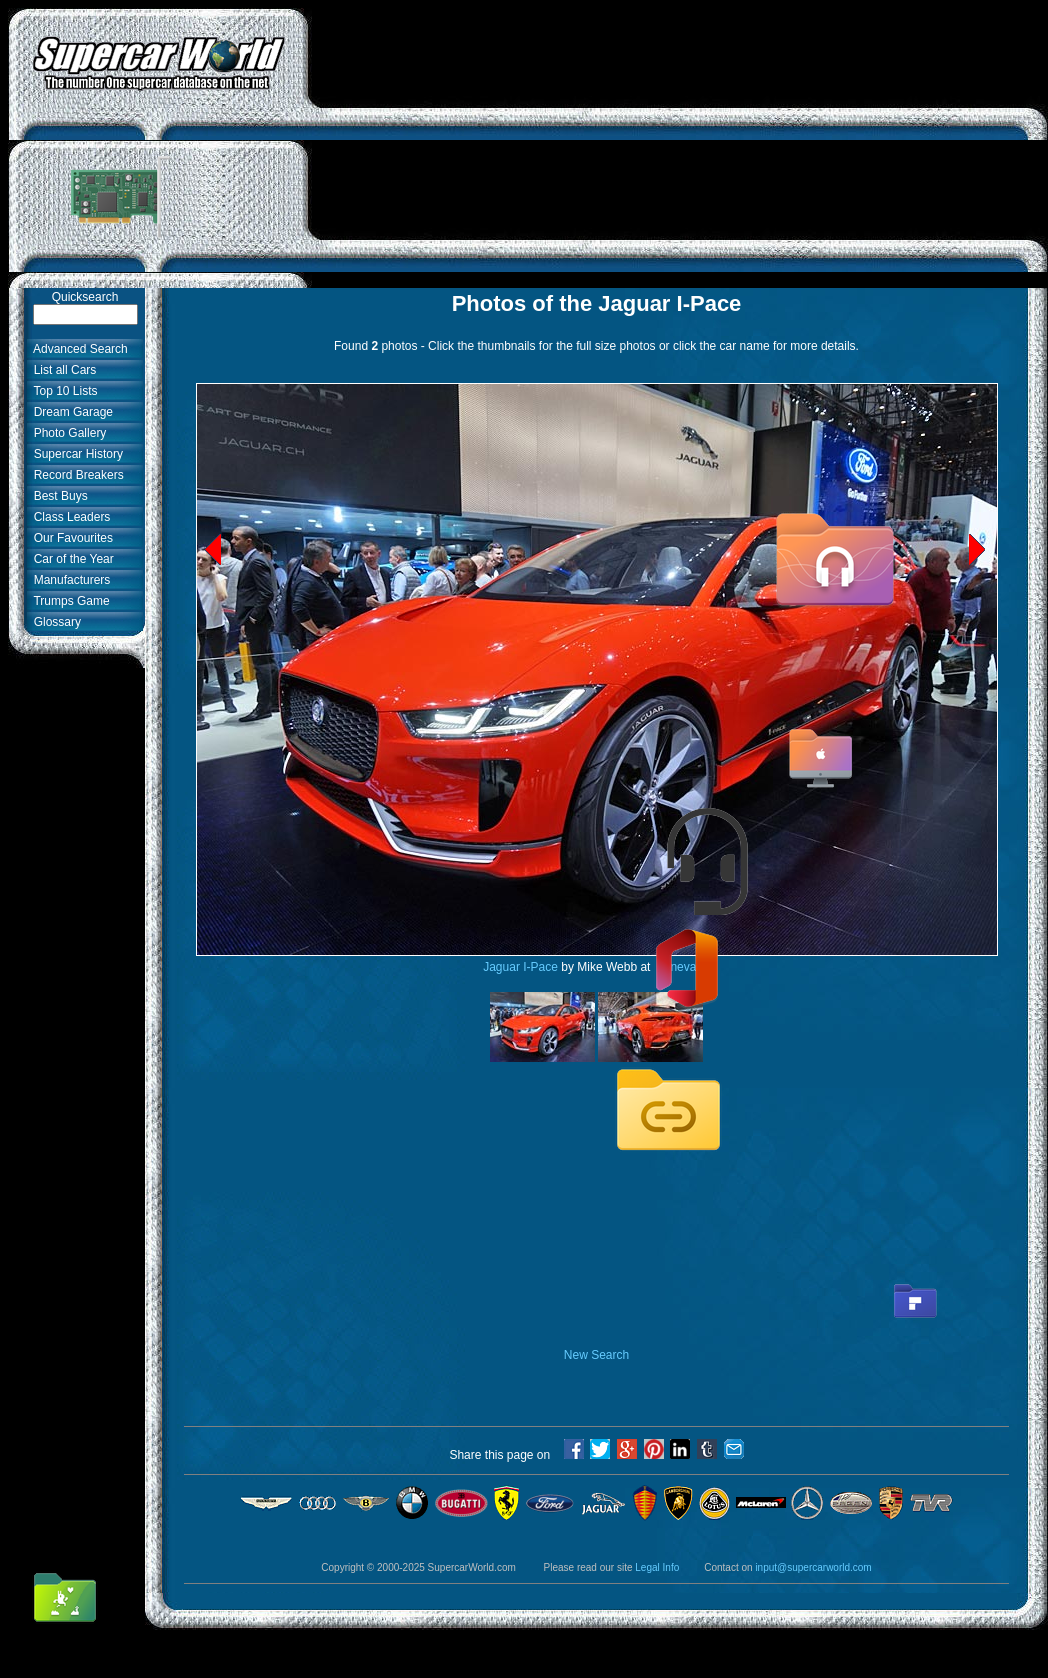 The width and height of the screenshot is (1048, 1678). I want to click on view motherboard or hardware information, so click(120, 197).